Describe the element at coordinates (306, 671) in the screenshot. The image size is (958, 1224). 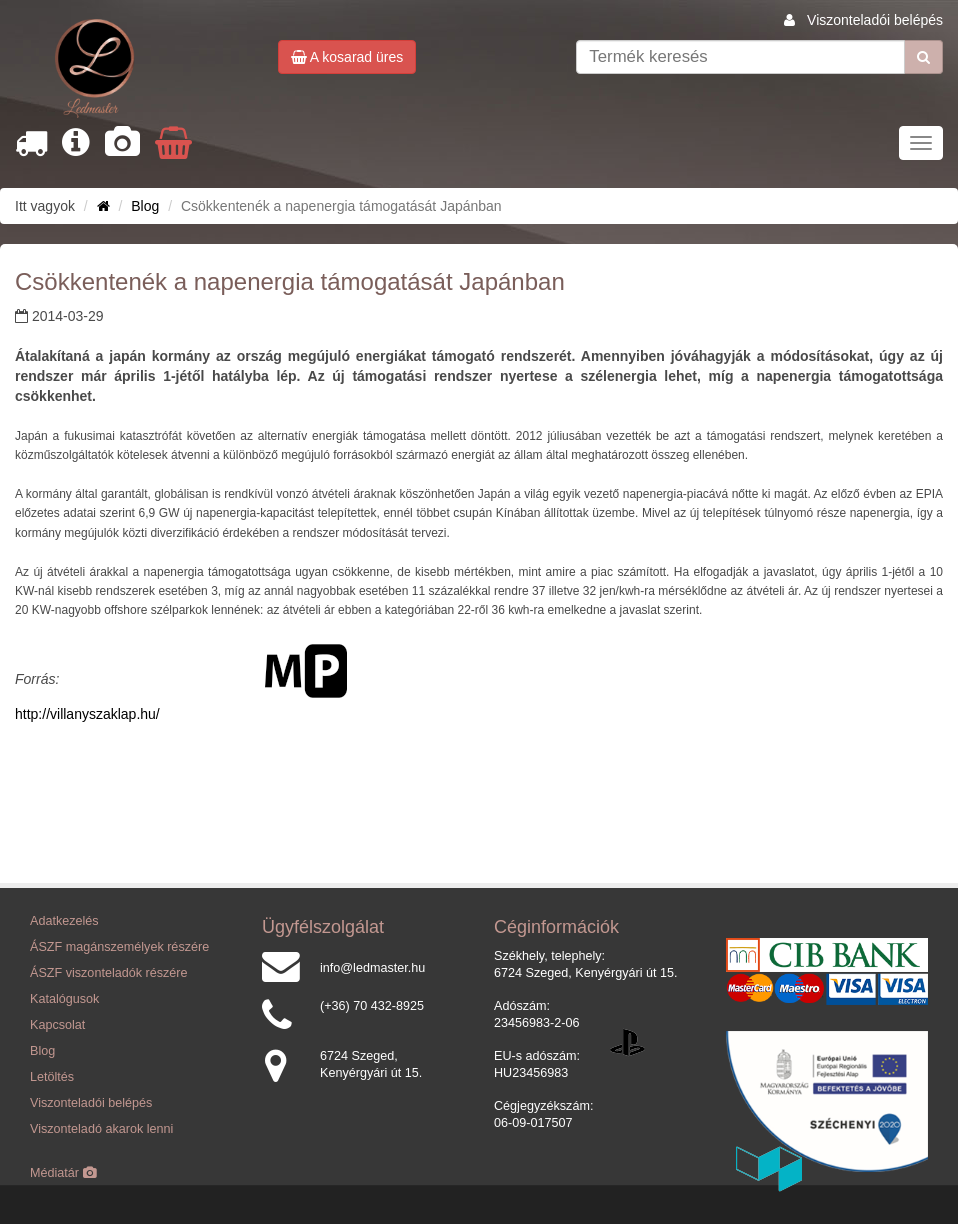
I see `macports package manager logo` at that location.